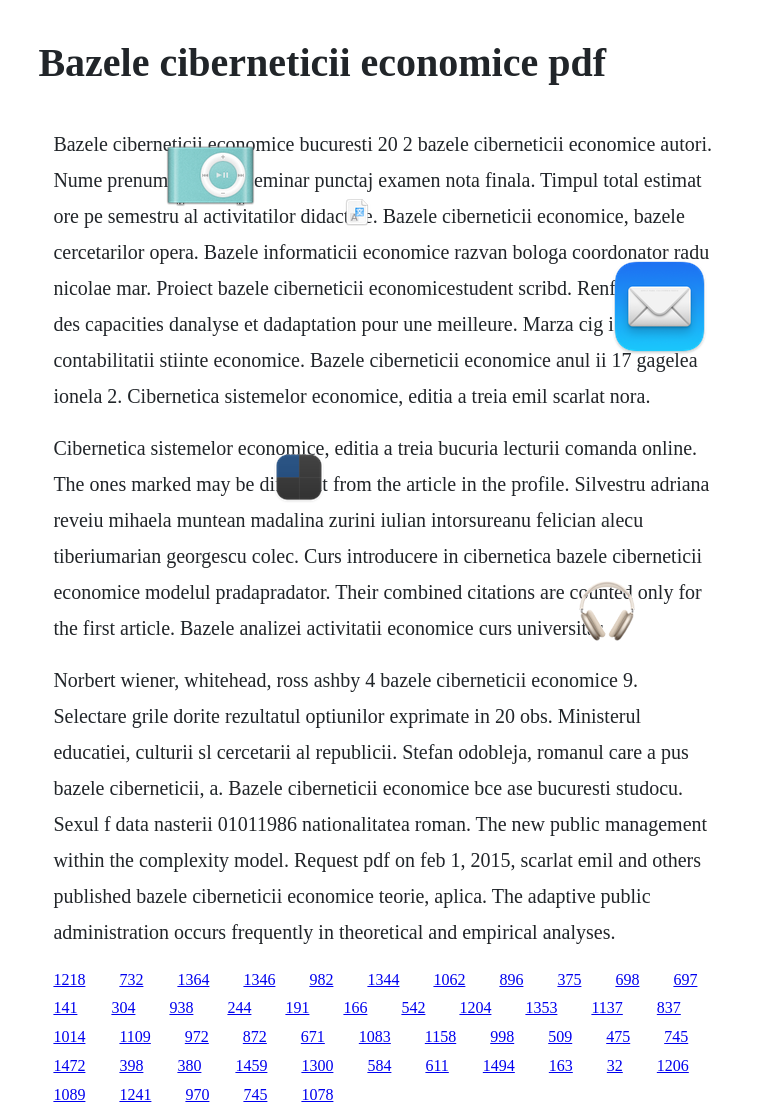  I want to click on apple airpods max headphones, so click(607, 611).